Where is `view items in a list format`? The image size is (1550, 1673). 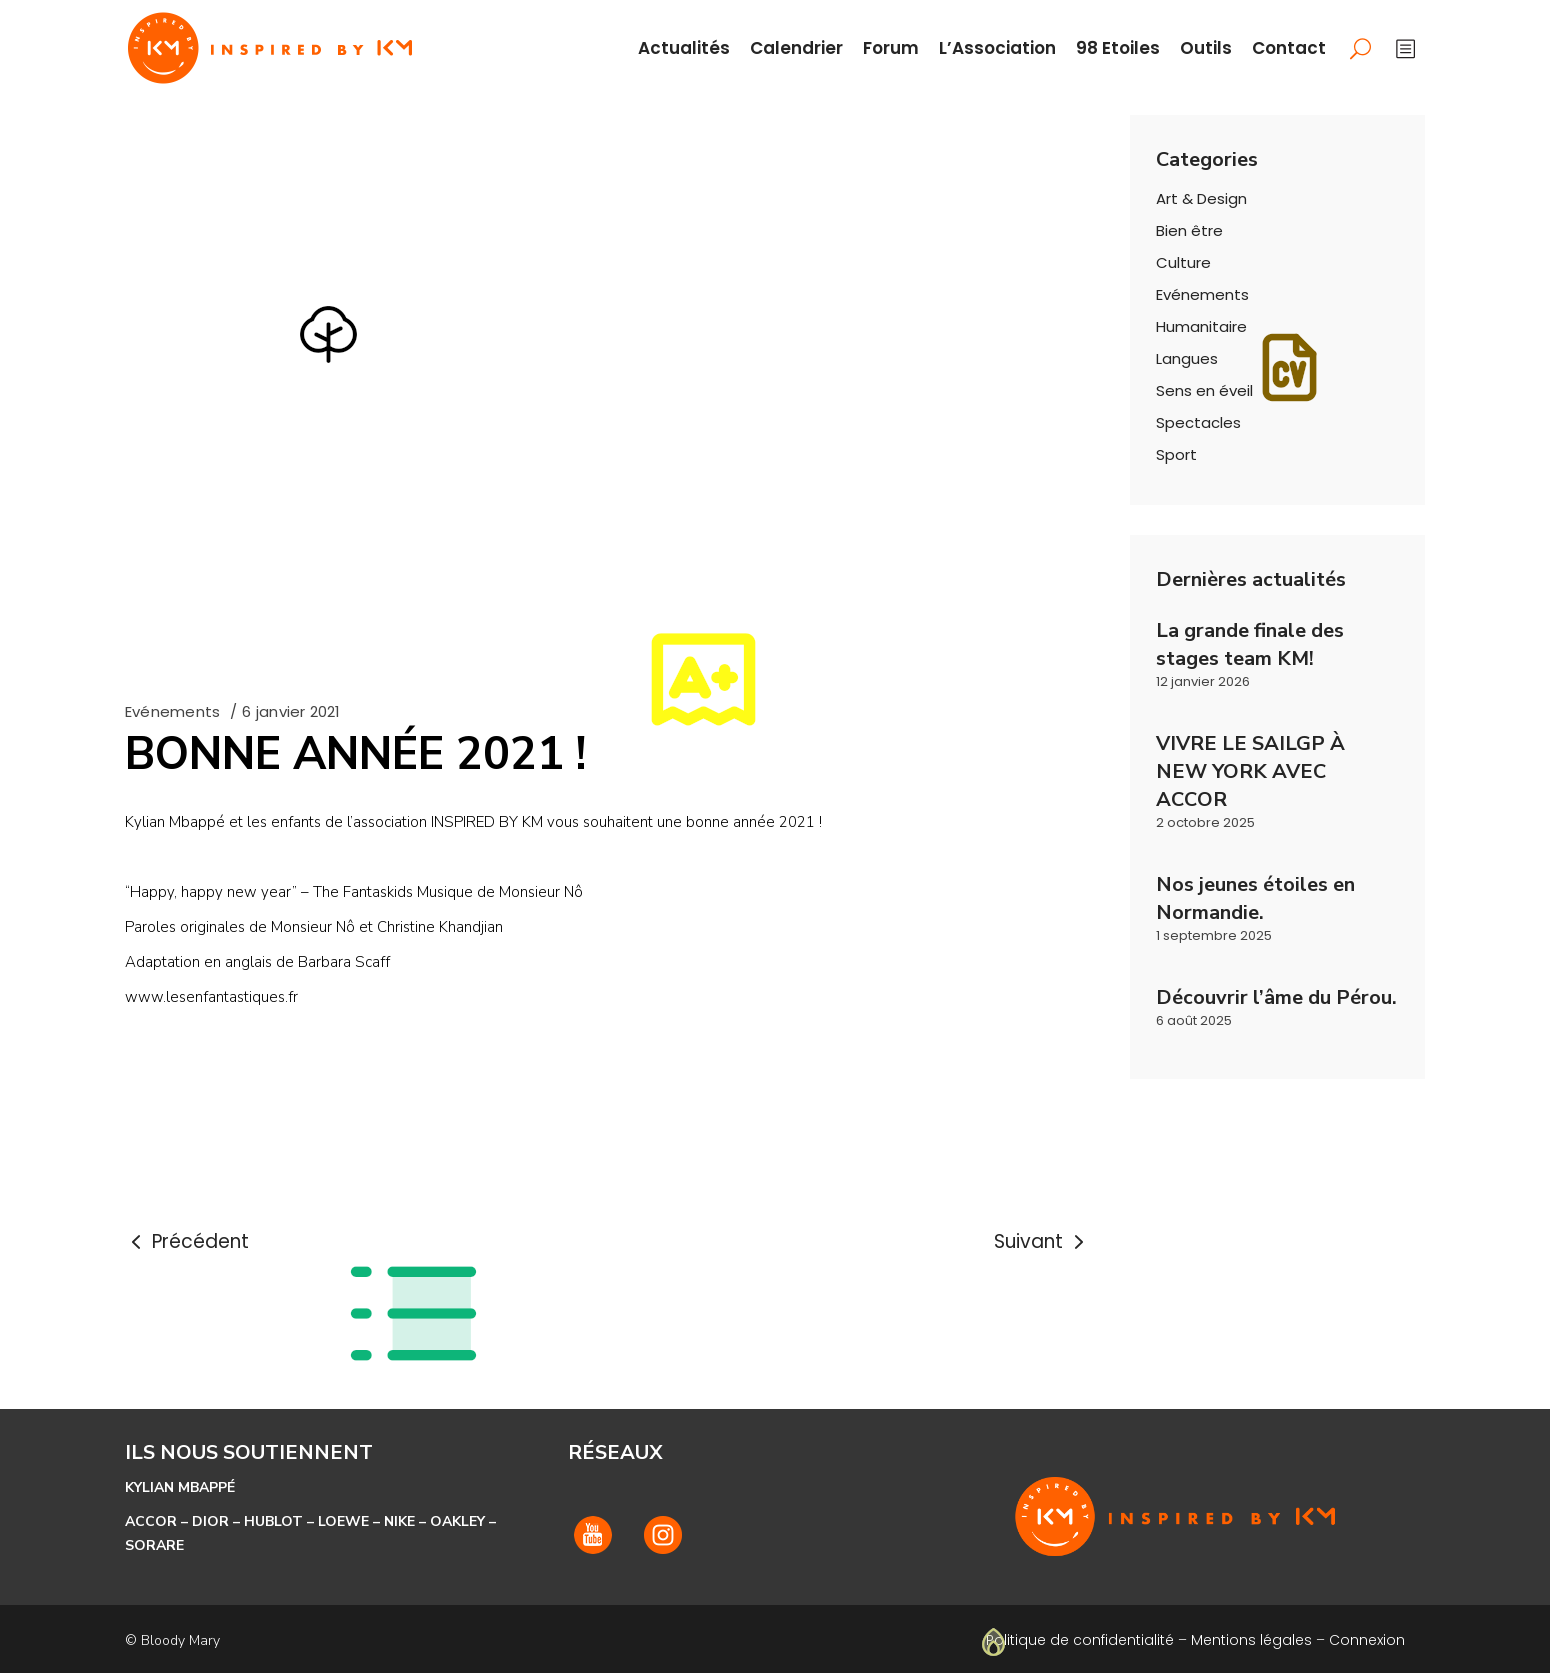 view items in a list format is located at coordinates (413, 1313).